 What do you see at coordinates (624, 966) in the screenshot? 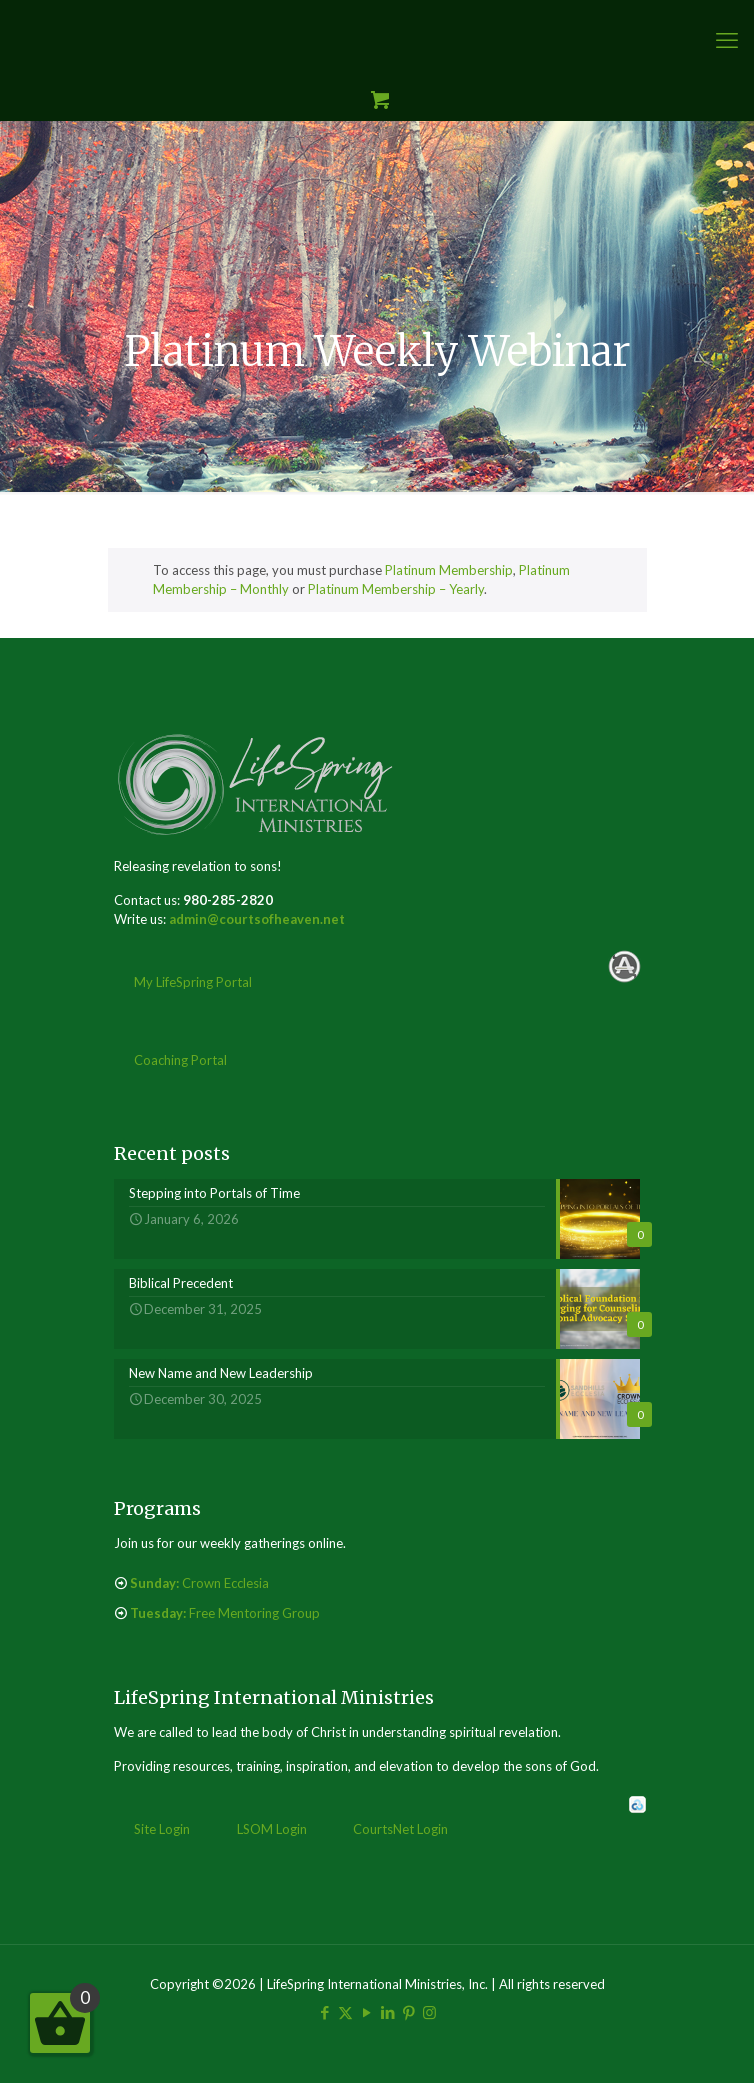
I see `open the software update manager` at bounding box center [624, 966].